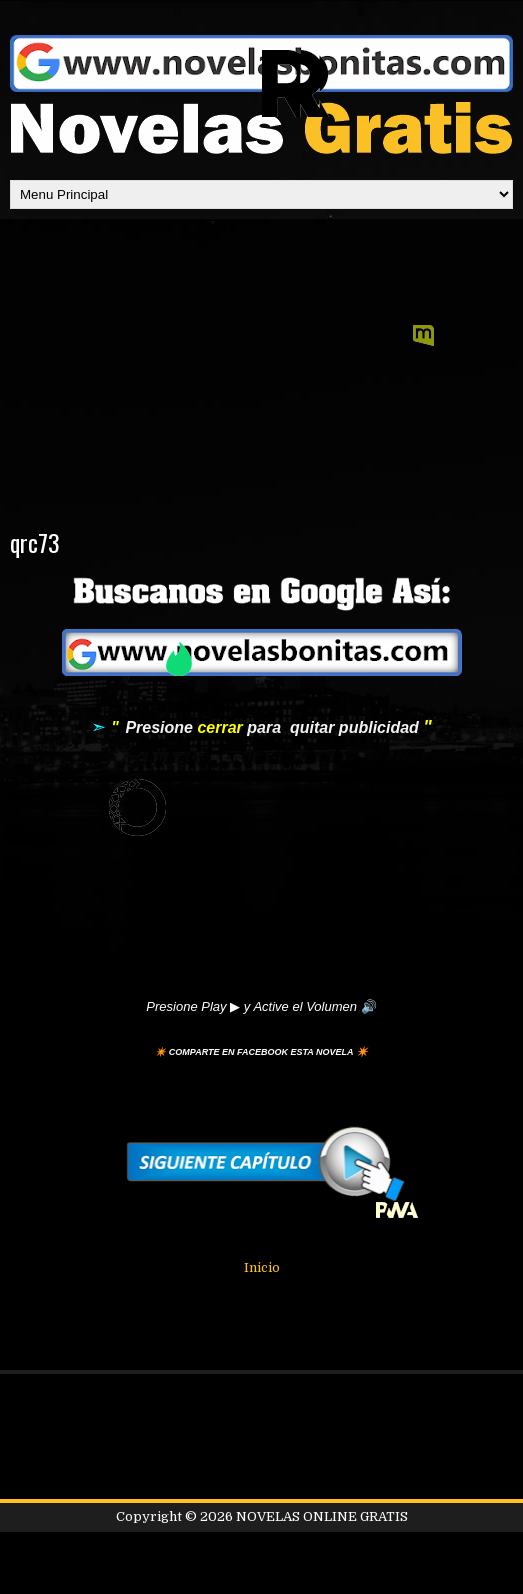 The image size is (523, 1594). Describe the element at coordinates (179, 659) in the screenshot. I see `open the tinder dating app` at that location.